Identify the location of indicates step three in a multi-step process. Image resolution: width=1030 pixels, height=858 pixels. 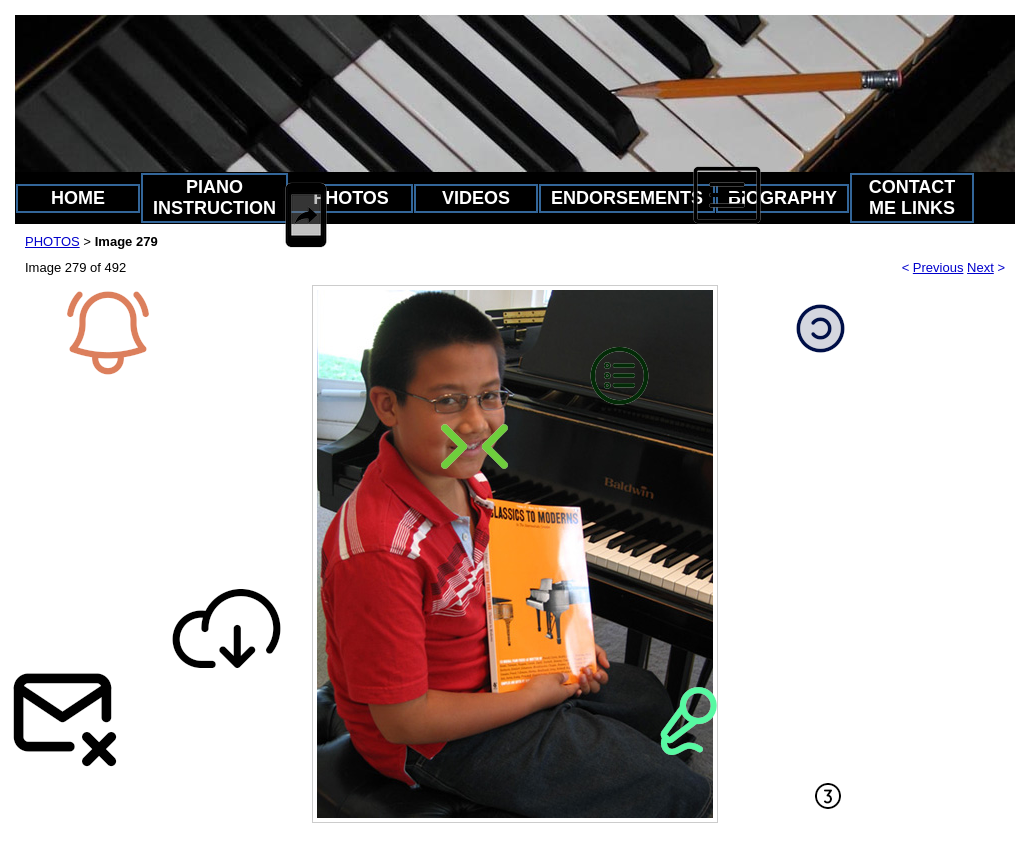
(828, 796).